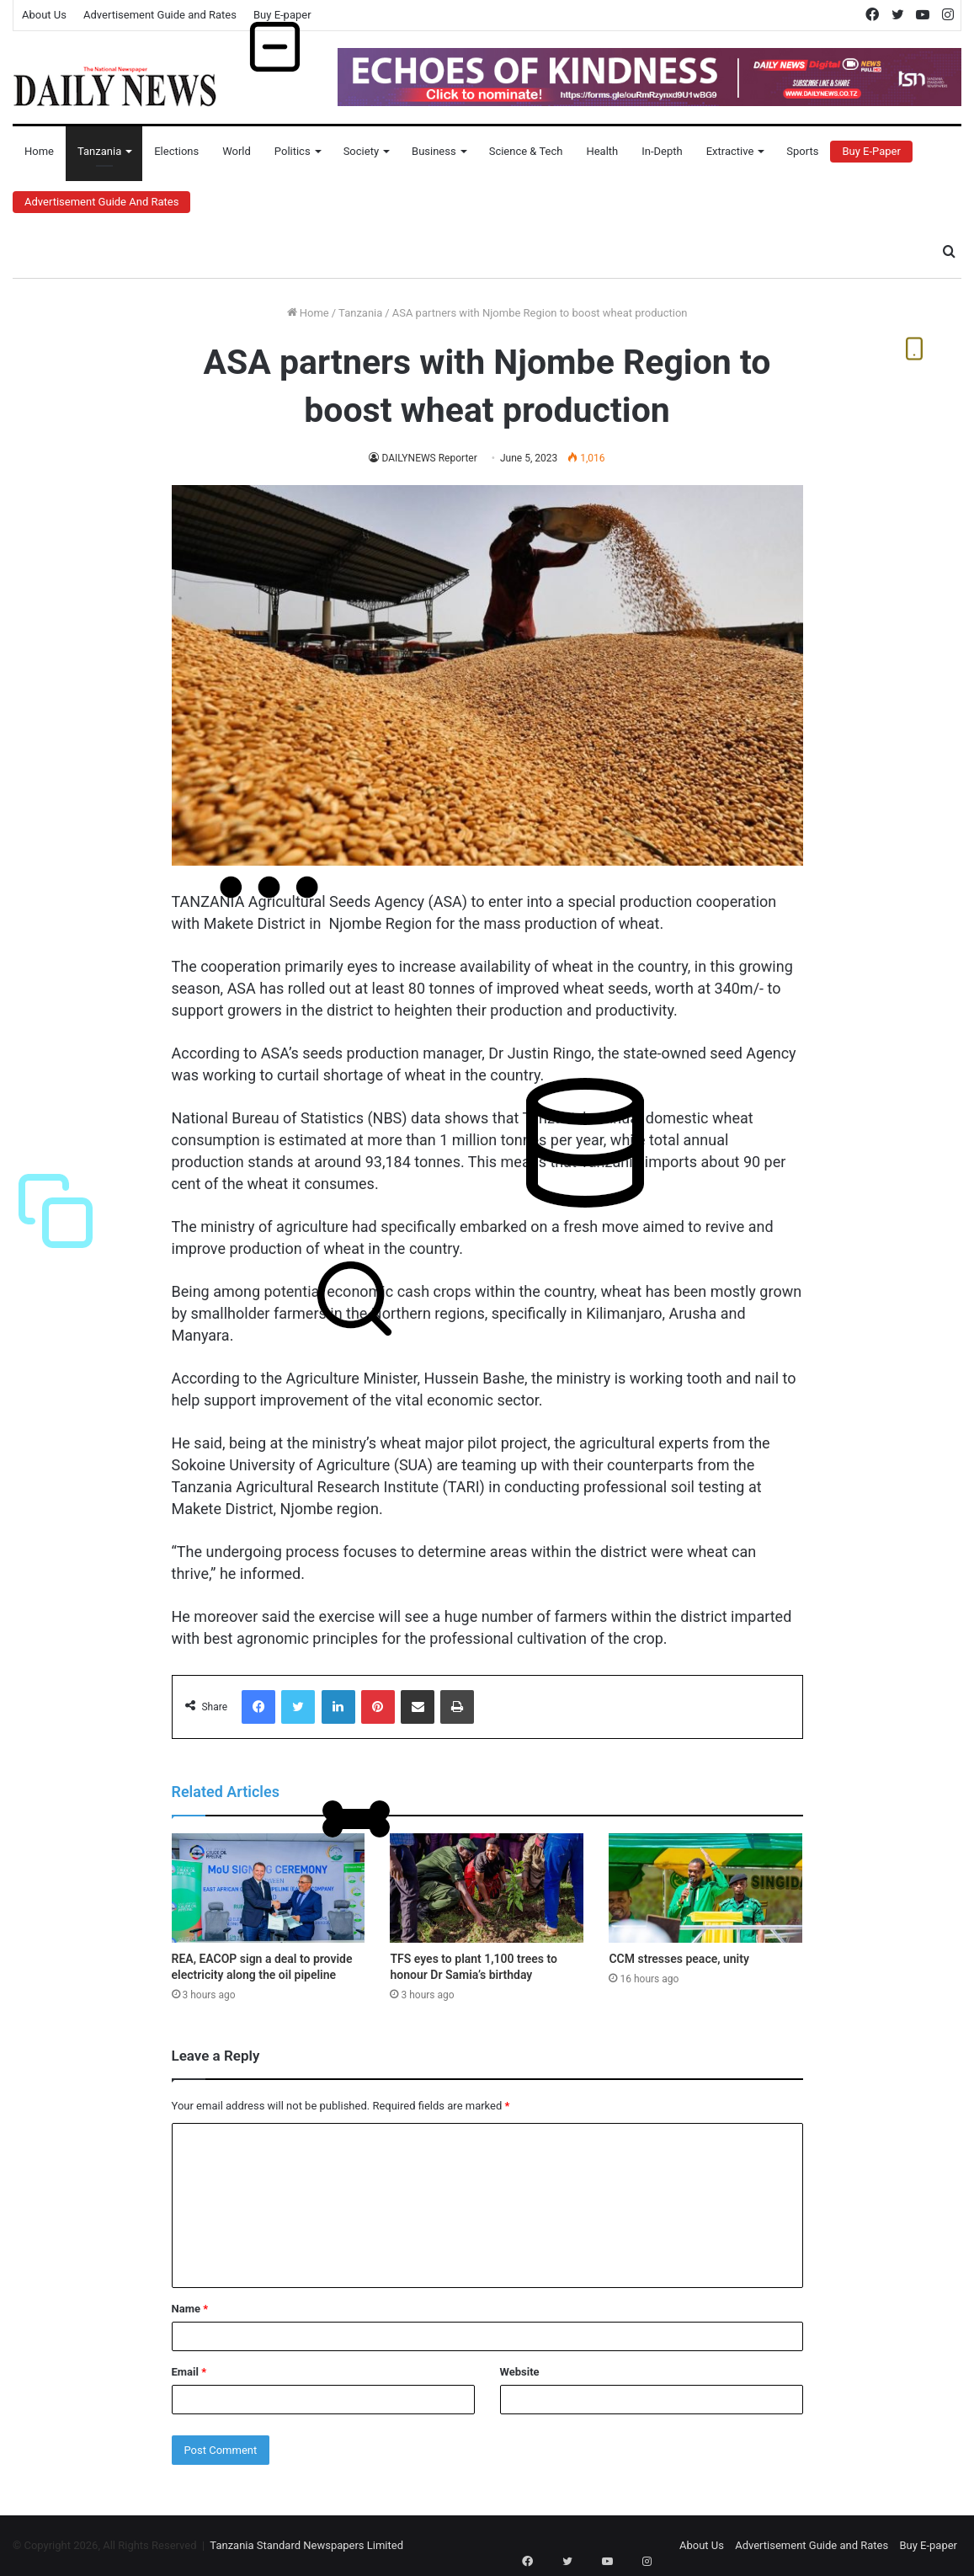  I want to click on access pet-related features or settings, so click(356, 1819).